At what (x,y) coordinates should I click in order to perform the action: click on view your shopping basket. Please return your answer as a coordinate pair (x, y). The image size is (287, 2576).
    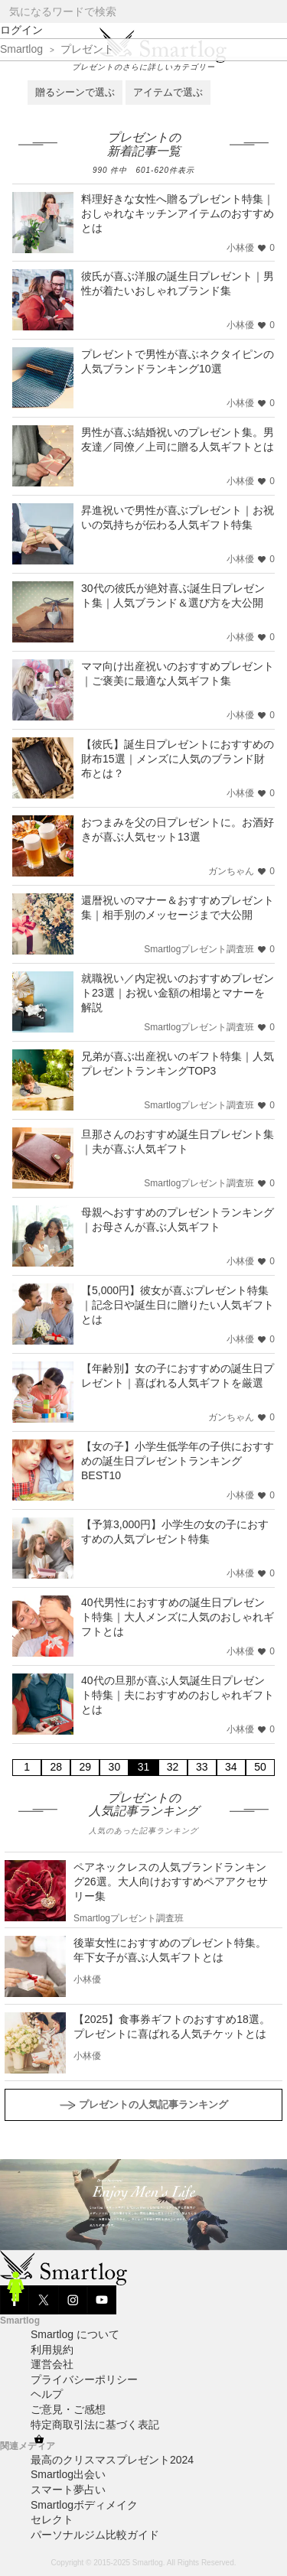
    Looking at the image, I should click on (39, 2439).